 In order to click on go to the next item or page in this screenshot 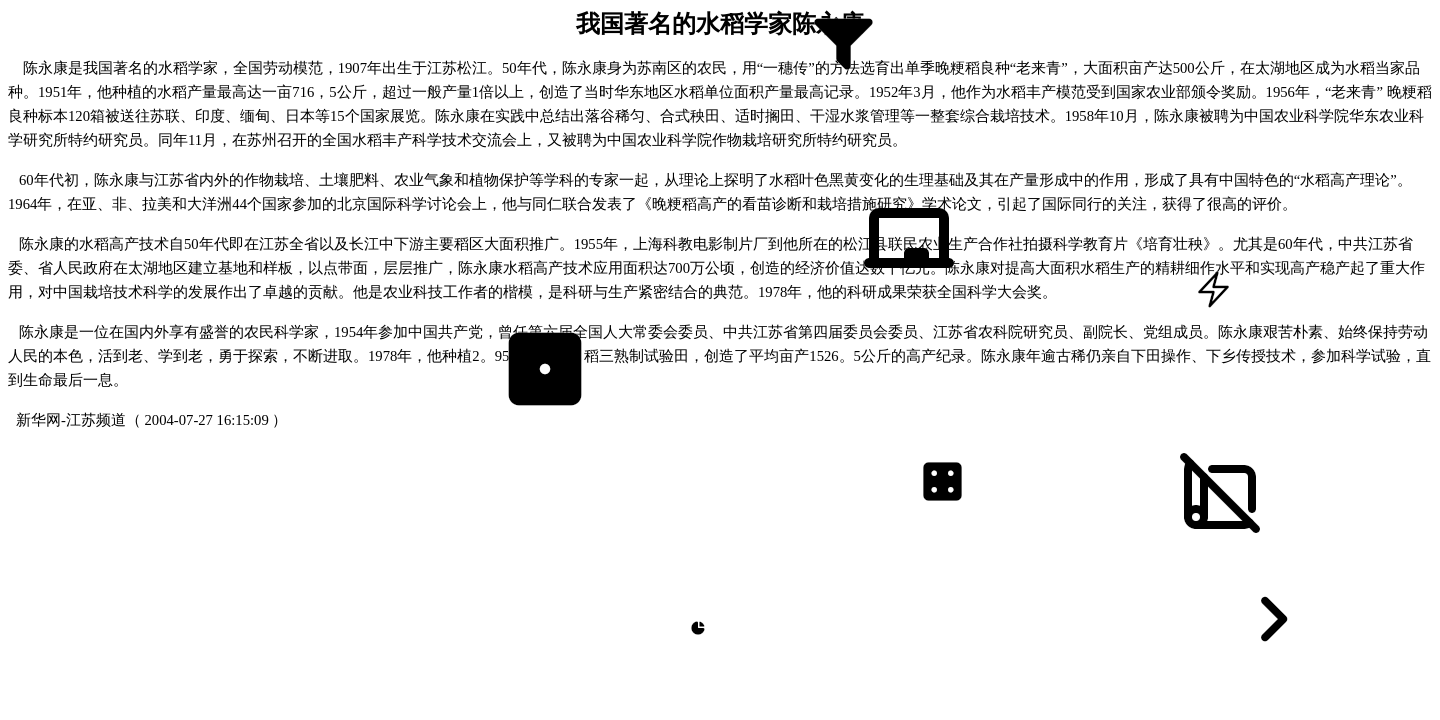, I will do `click(1273, 619)`.